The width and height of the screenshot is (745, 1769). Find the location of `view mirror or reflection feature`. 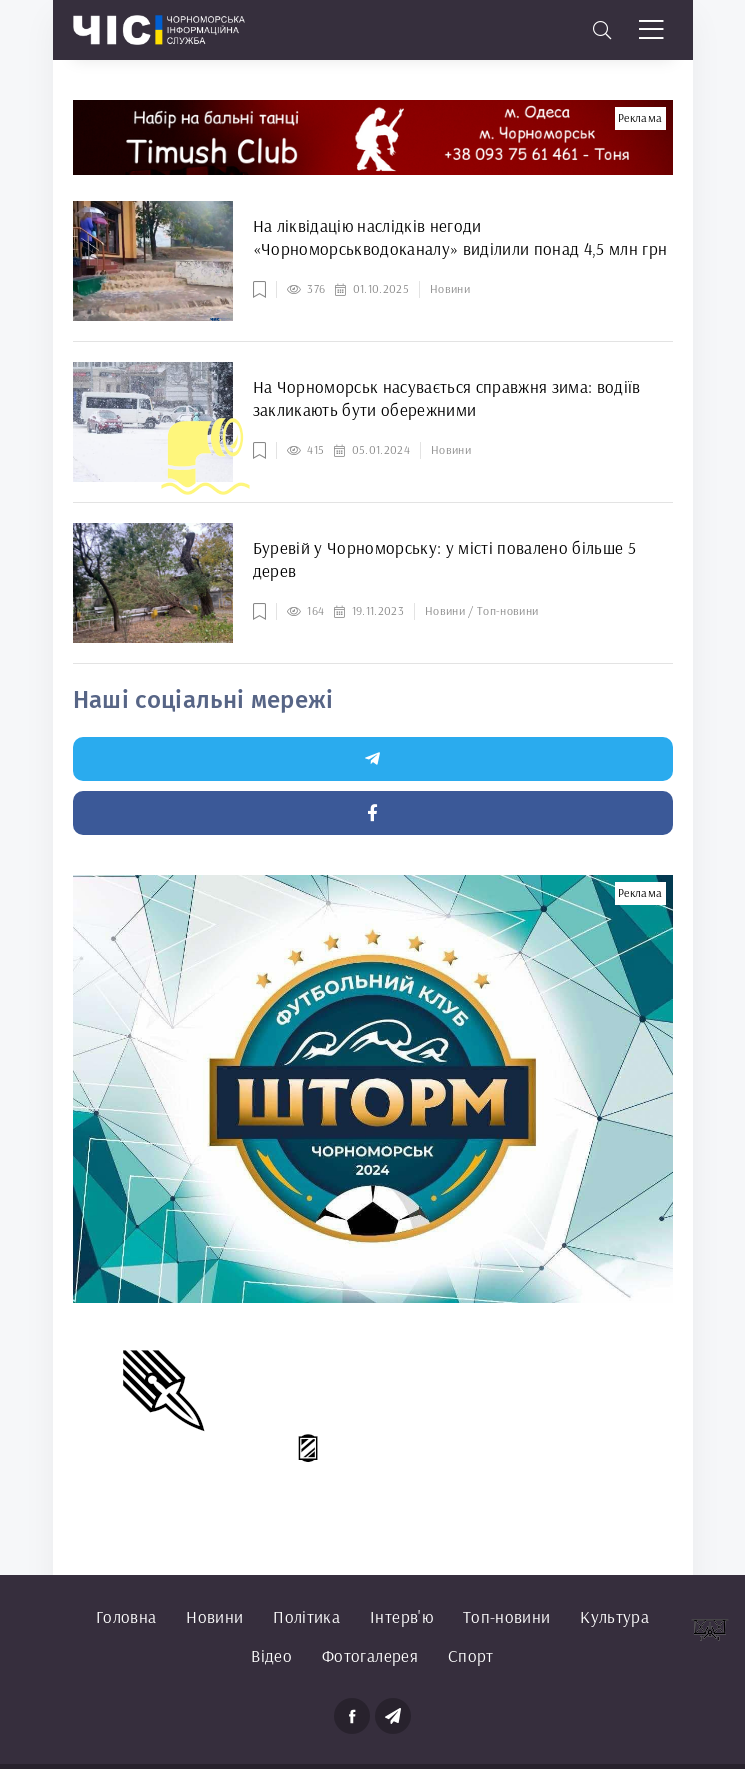

view mirror or reflection feature is located at coordinates (308, 1448).